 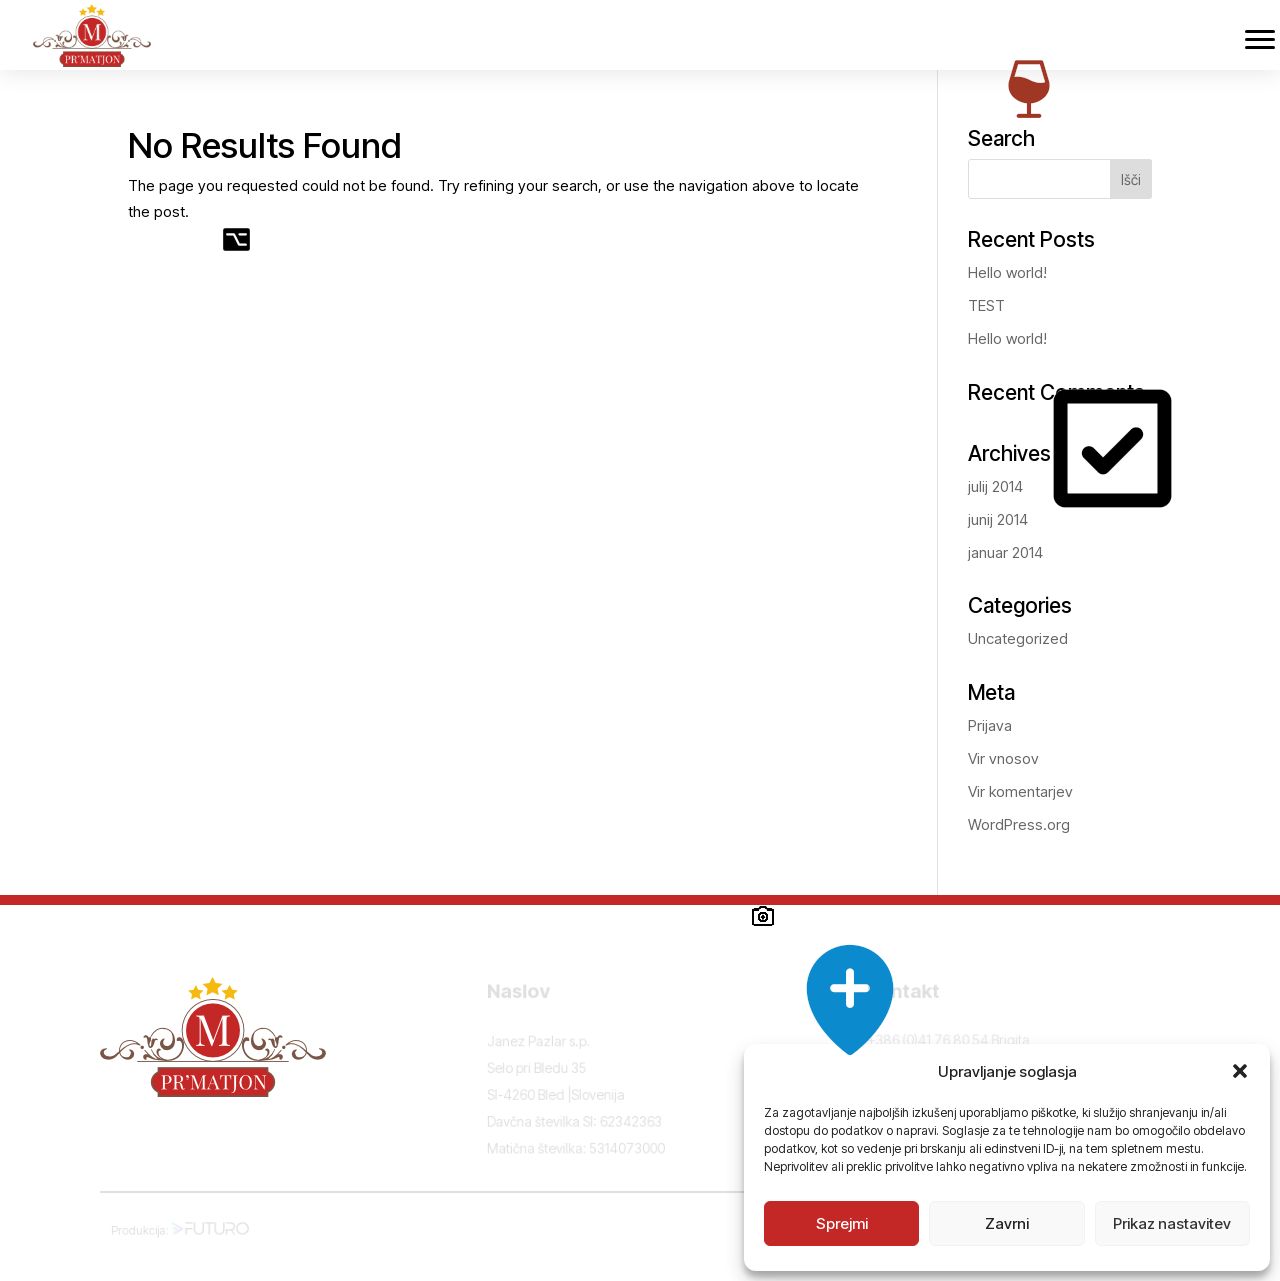 What do you see at coordinates (850, 1000) in the screenshot?
I see `add a new location pin` at bounding box center [850, 1000].